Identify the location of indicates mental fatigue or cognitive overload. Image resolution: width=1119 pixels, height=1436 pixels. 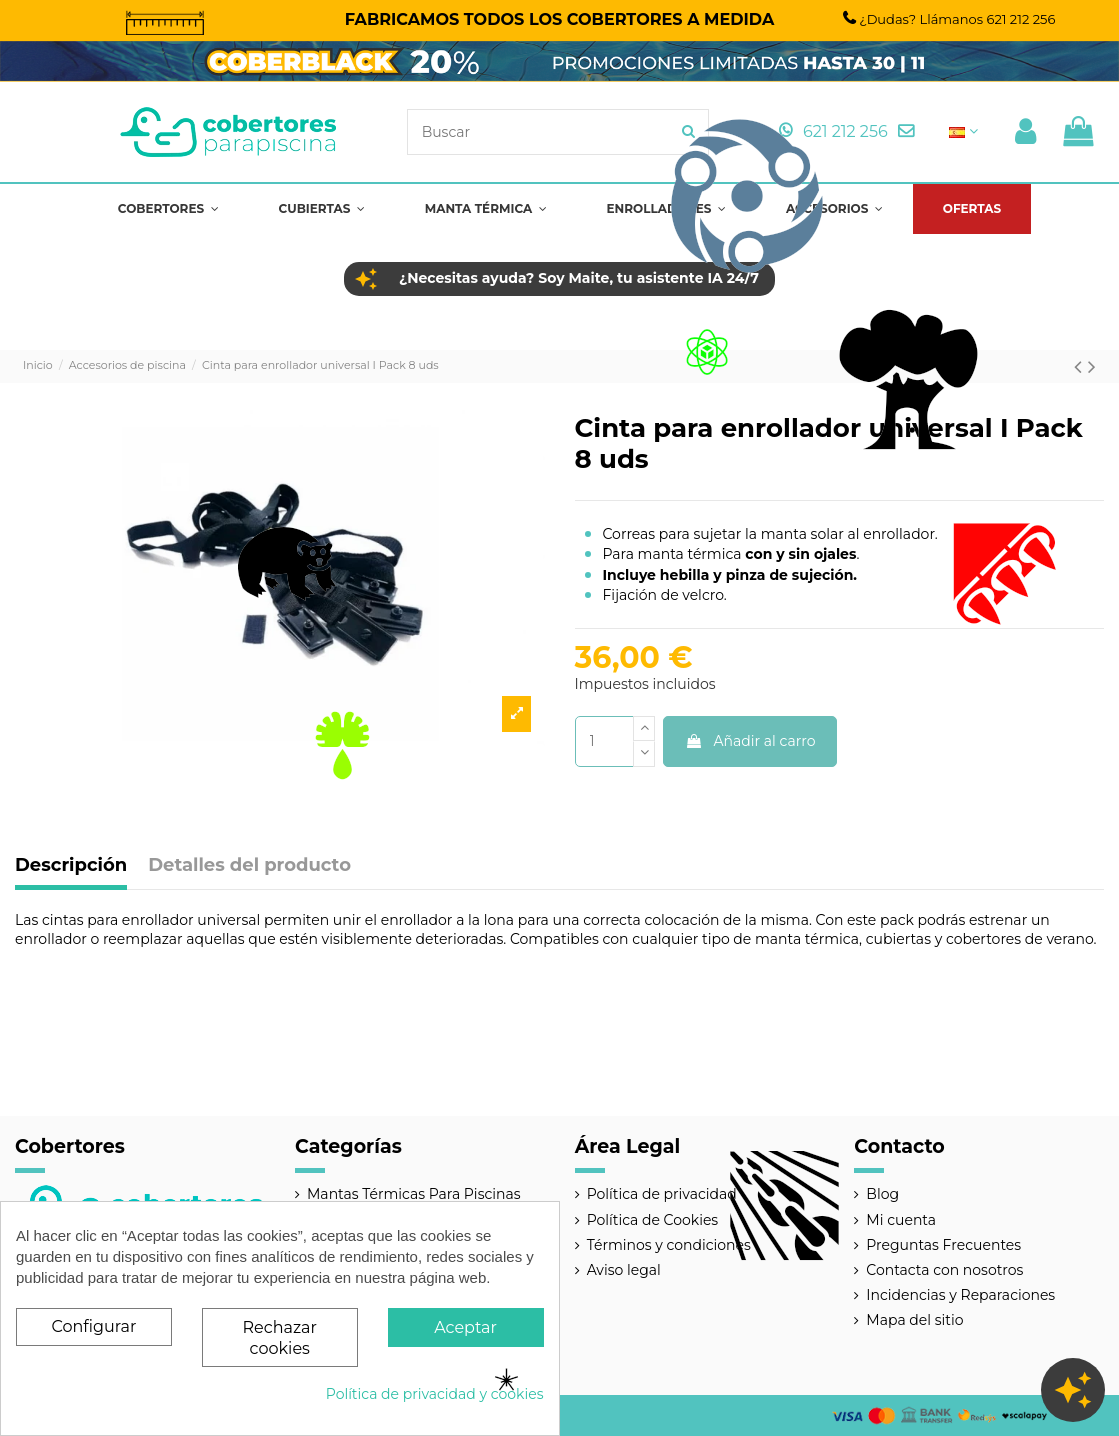
(342, 746).